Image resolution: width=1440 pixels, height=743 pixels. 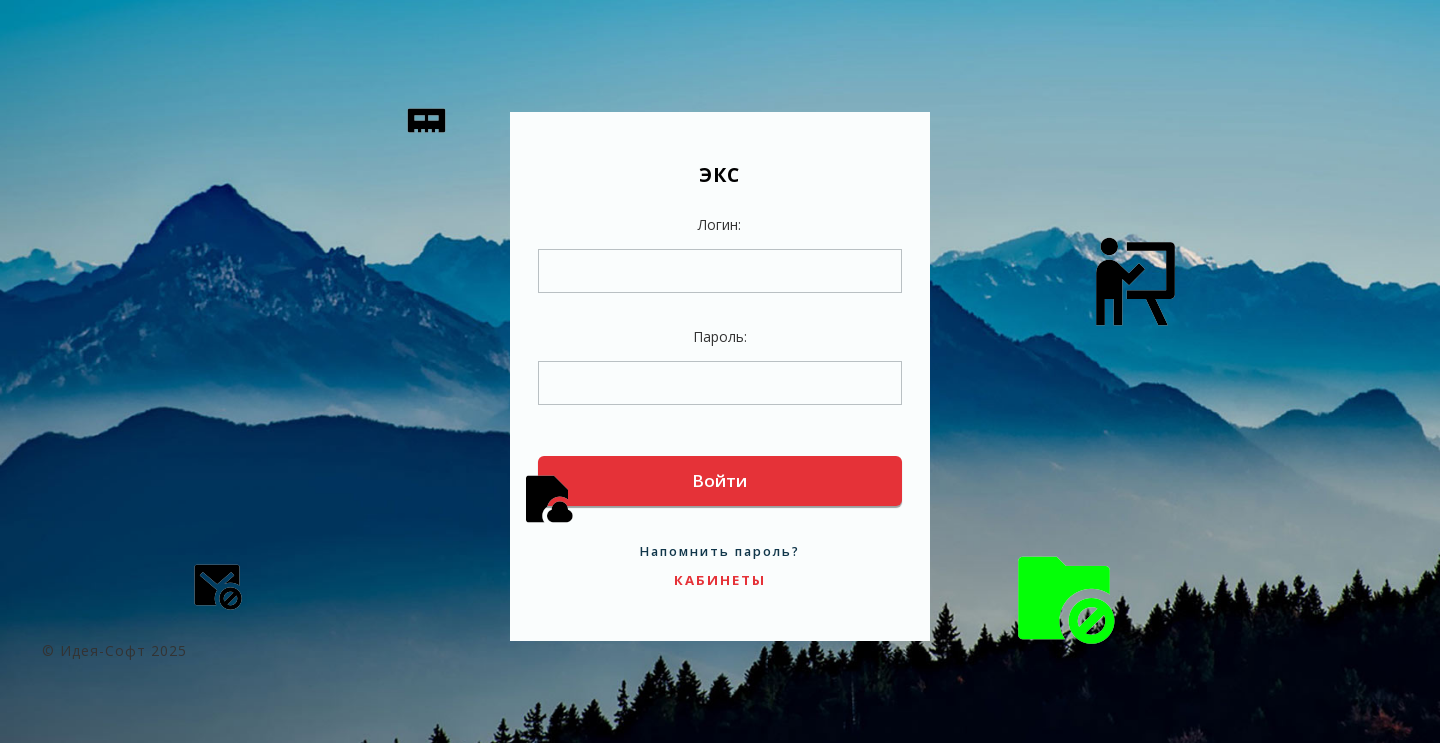 I want to click on access denied to this folder, so click(x=1064, y=598).